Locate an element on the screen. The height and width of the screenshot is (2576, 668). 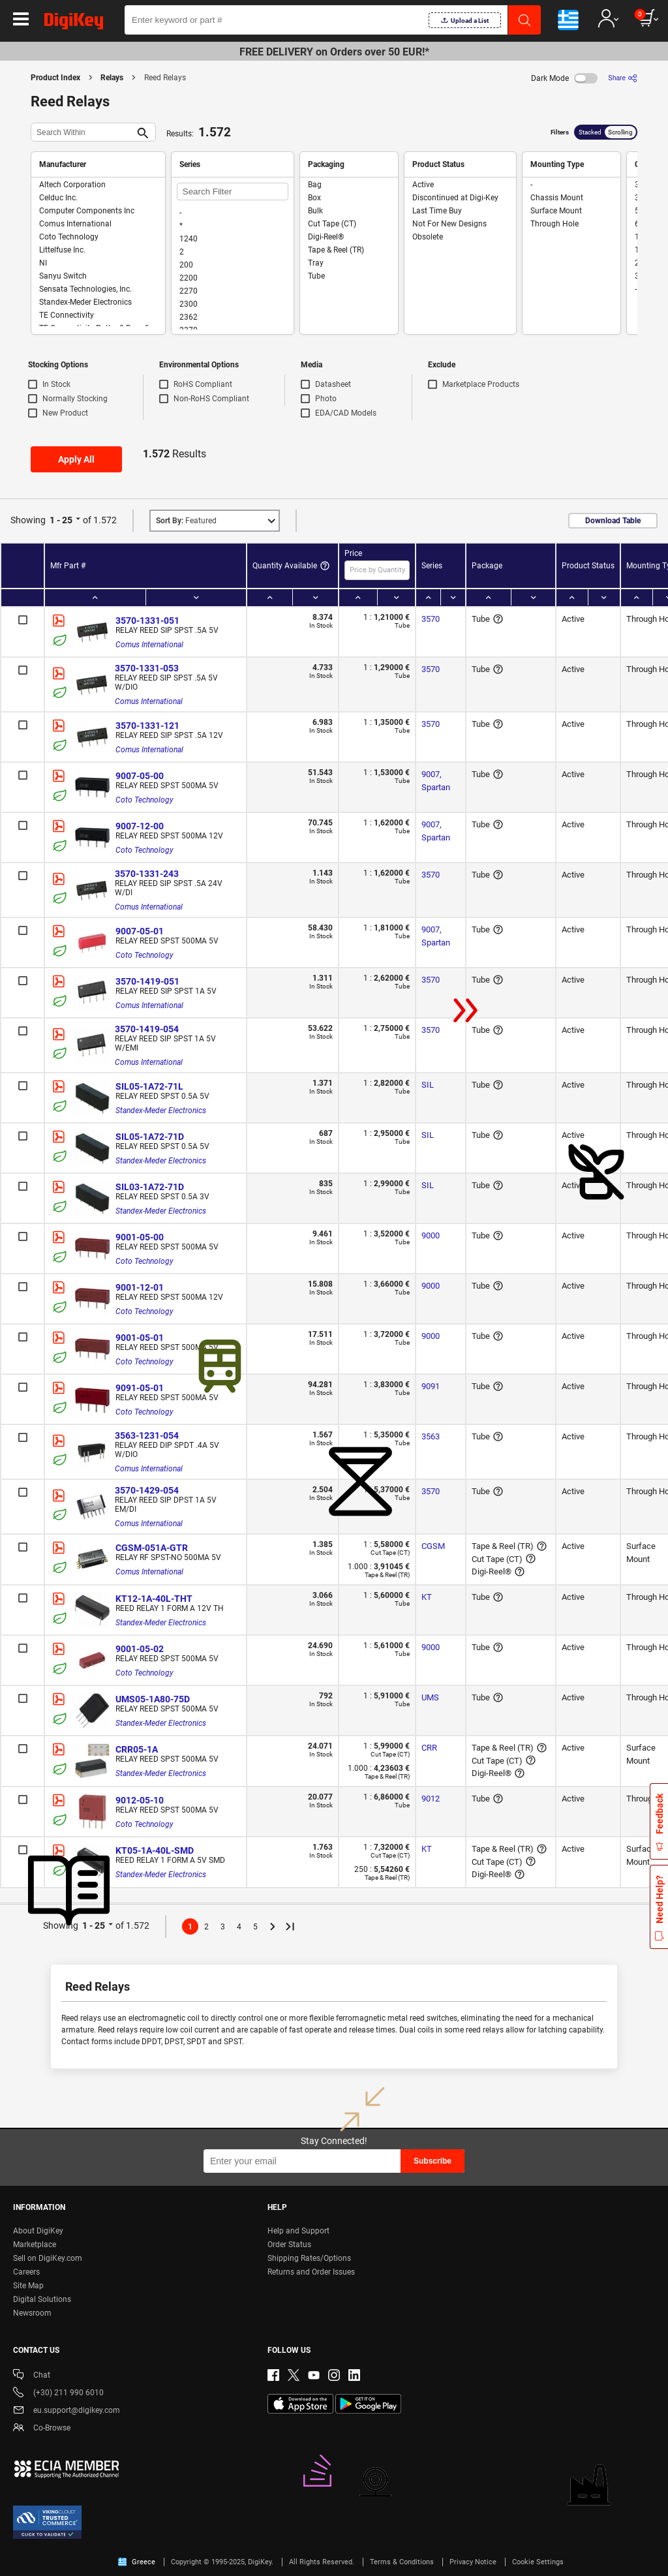
collapse or minimize content is located at coordinates (362, 2109).